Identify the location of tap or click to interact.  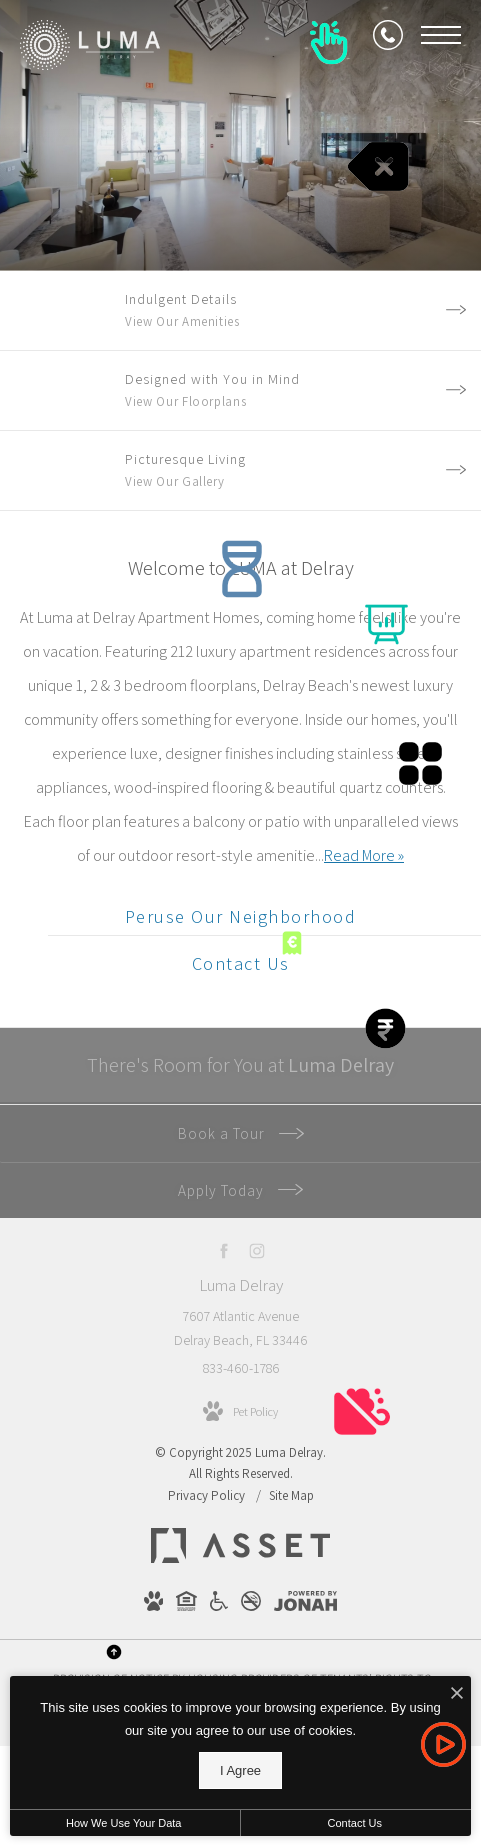
(329, 42).